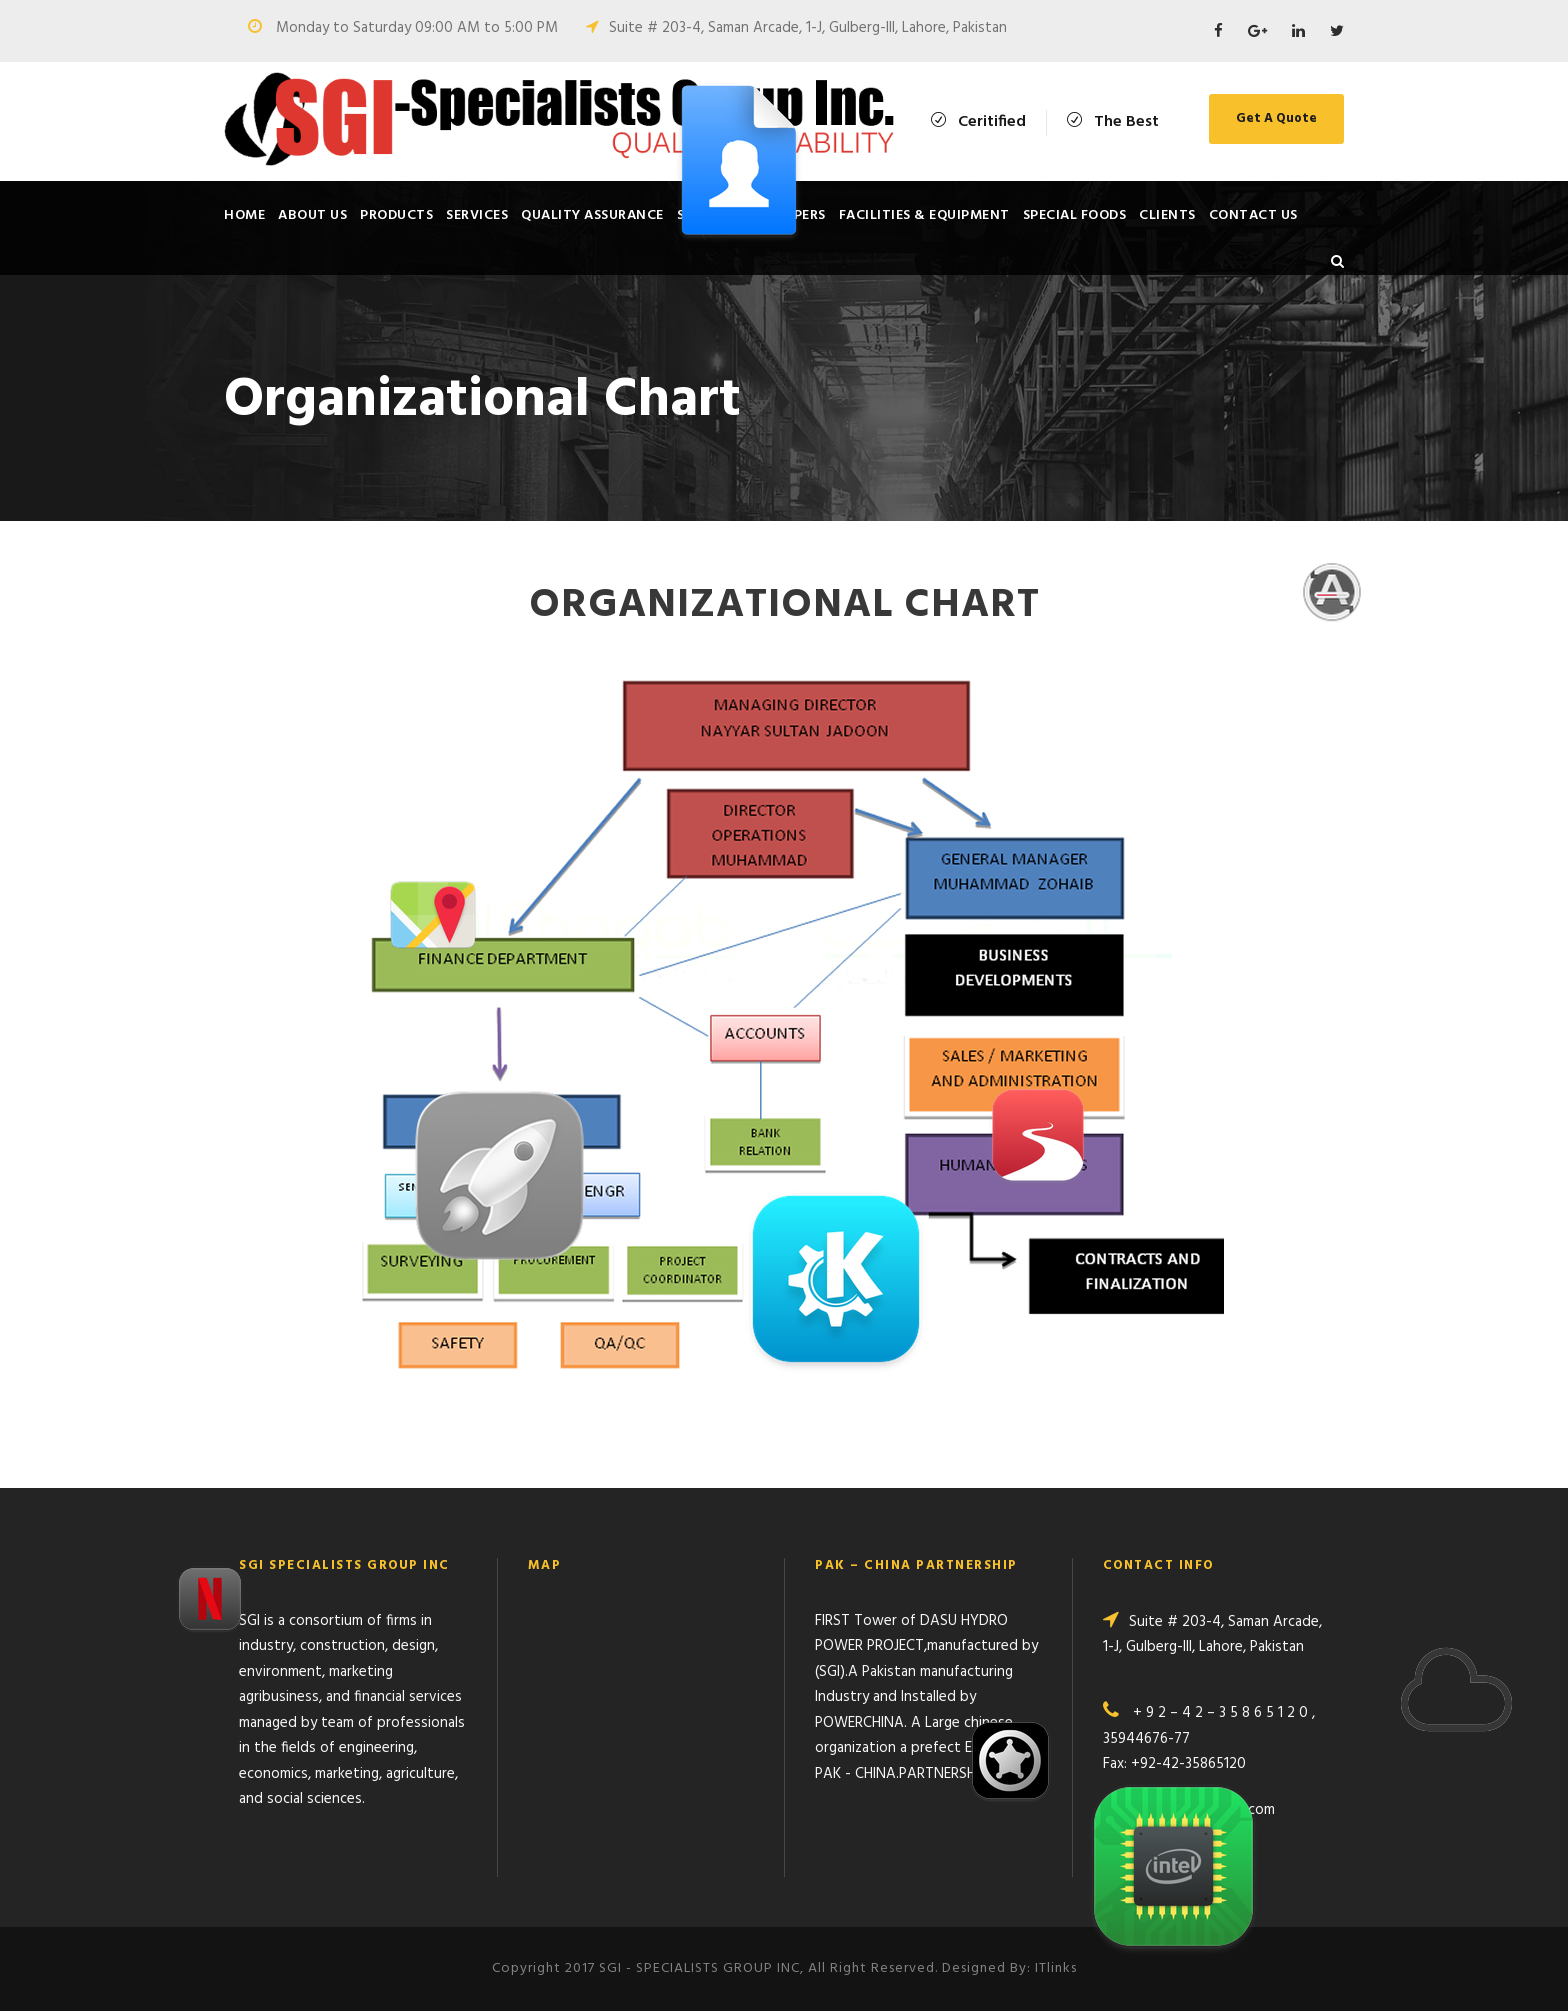 This screenshot has height=2011, width=1568. I want to click on open gnome maps application, so click(433, 915).